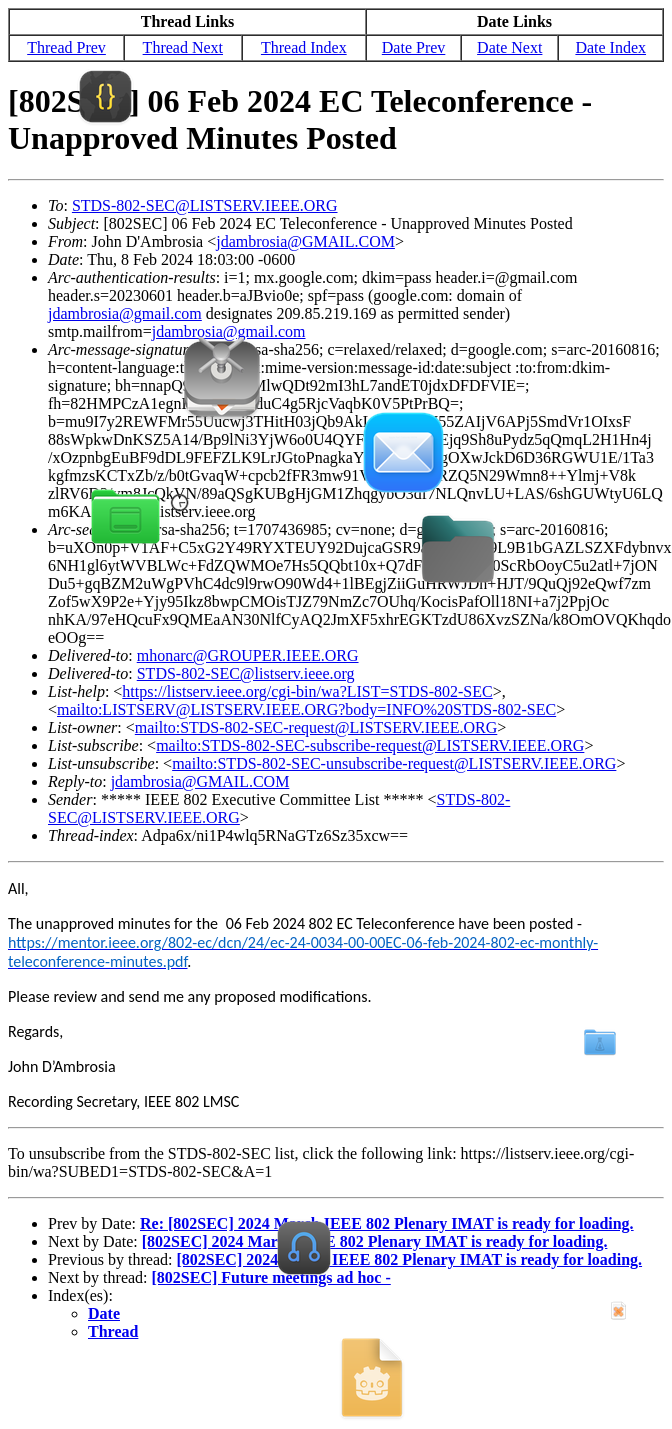  I want to click on open auryo soundcloud client, so click(304, 1248).